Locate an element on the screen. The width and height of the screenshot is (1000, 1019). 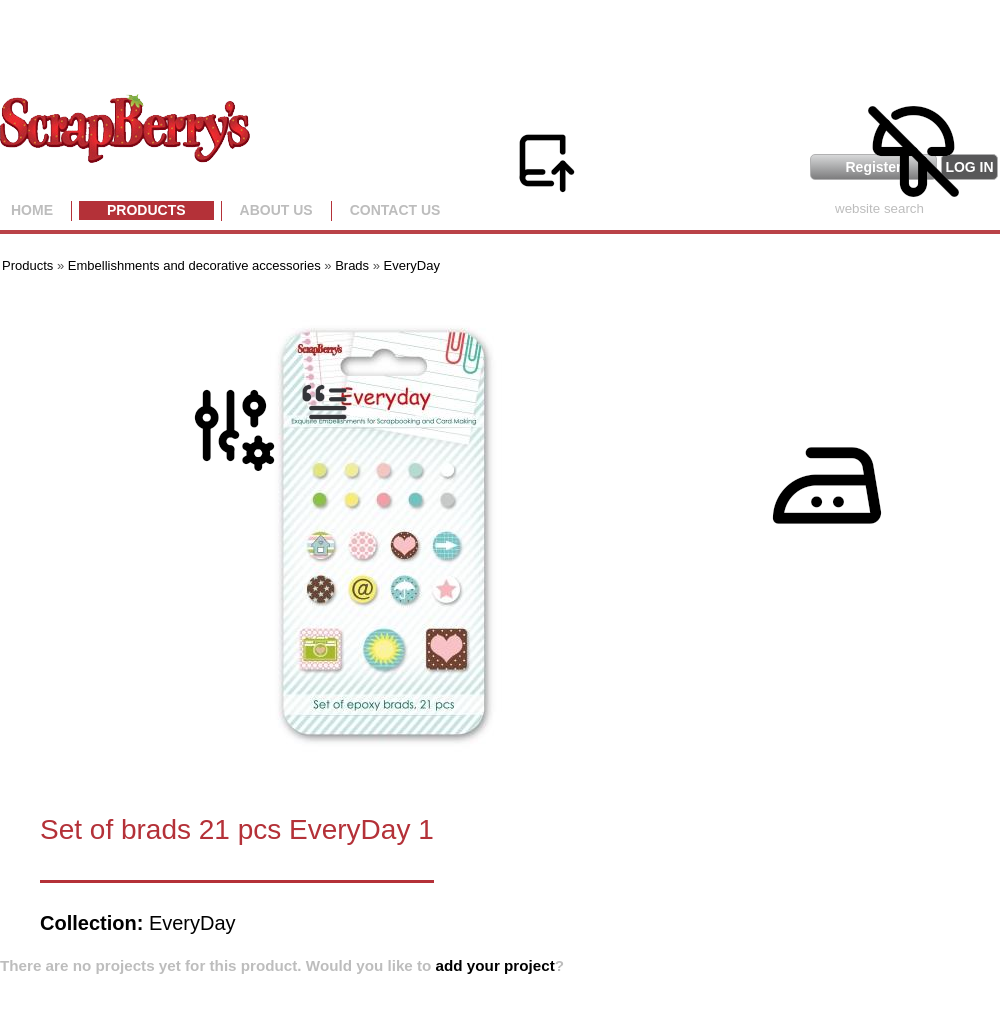
indicates mushroom-free or no mushrooms is located at coordinates (913, 151).